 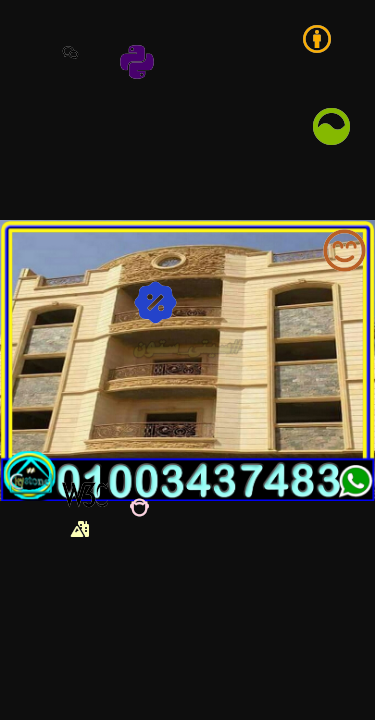 I want to click on add a positive reaction or emoji, so click(x=344, y=250).